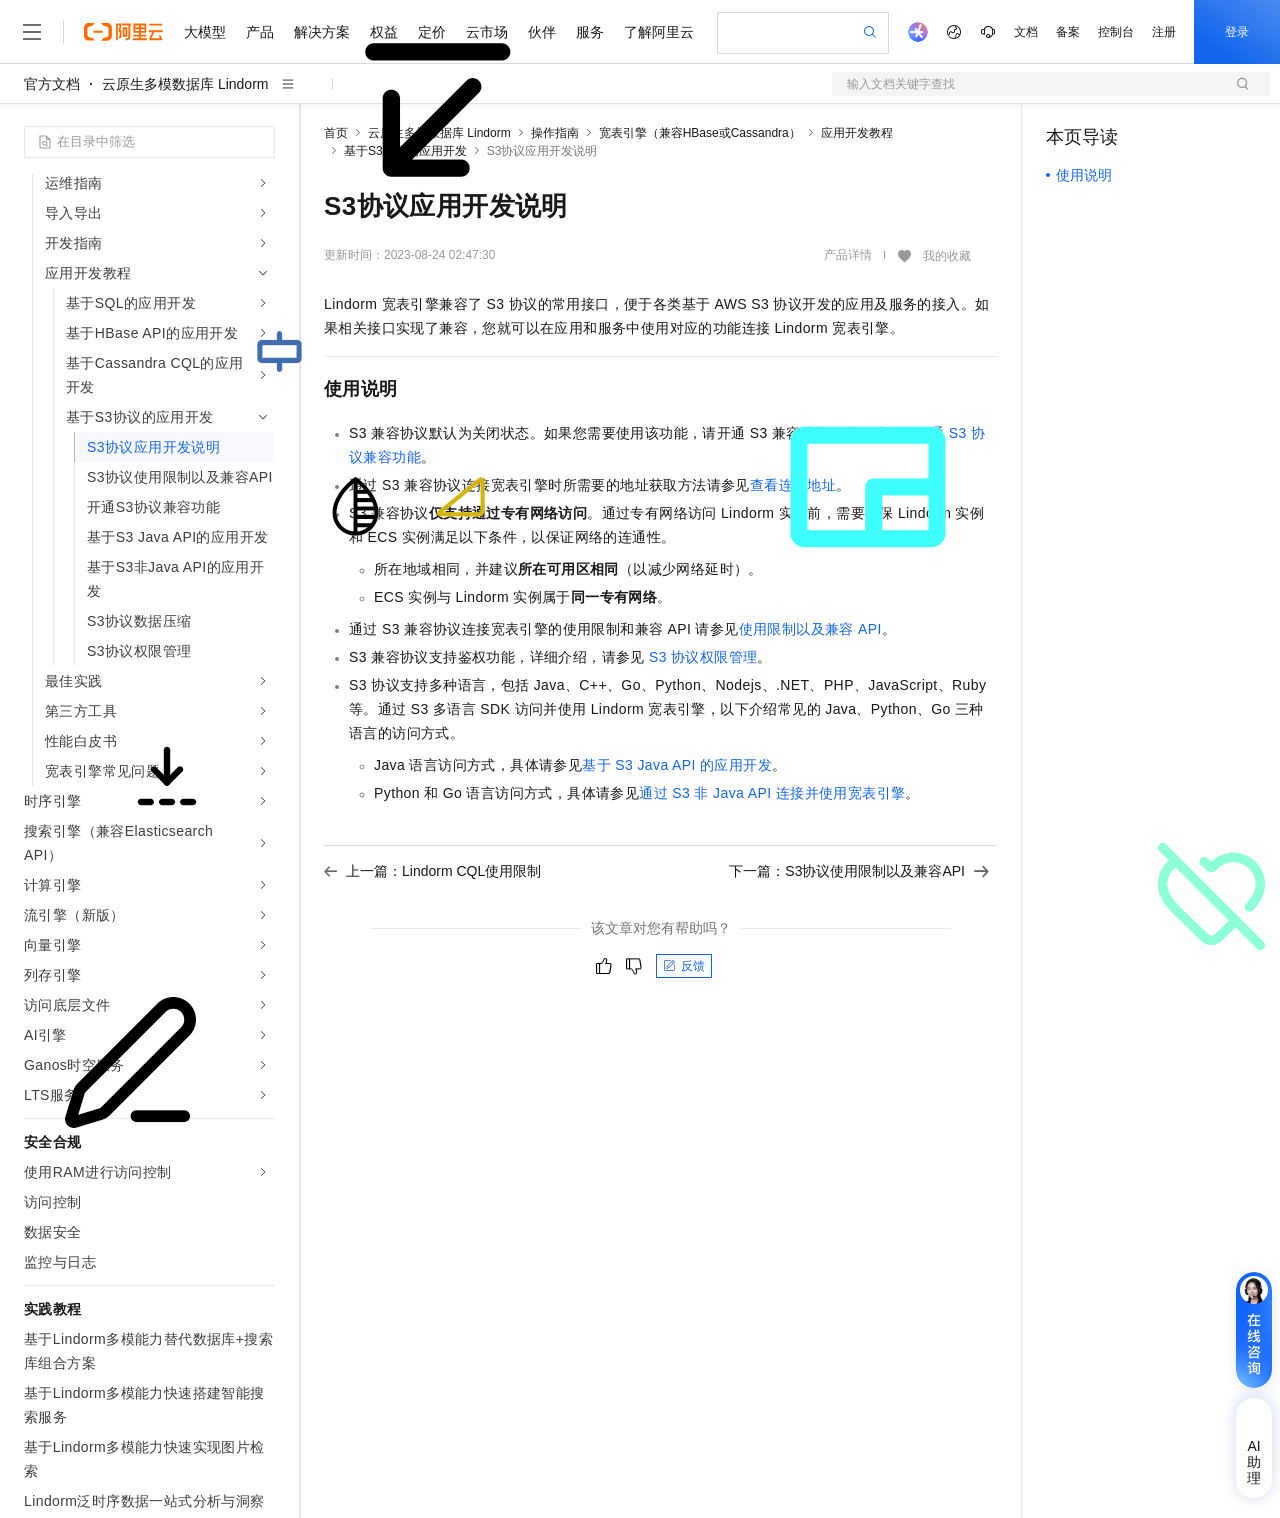 This screenshot has height=1518, width=1280. What do you see at coordinates (1211, 896) in the screenshot?
I see `remove from favorites` at bounding box center [1211, 896].